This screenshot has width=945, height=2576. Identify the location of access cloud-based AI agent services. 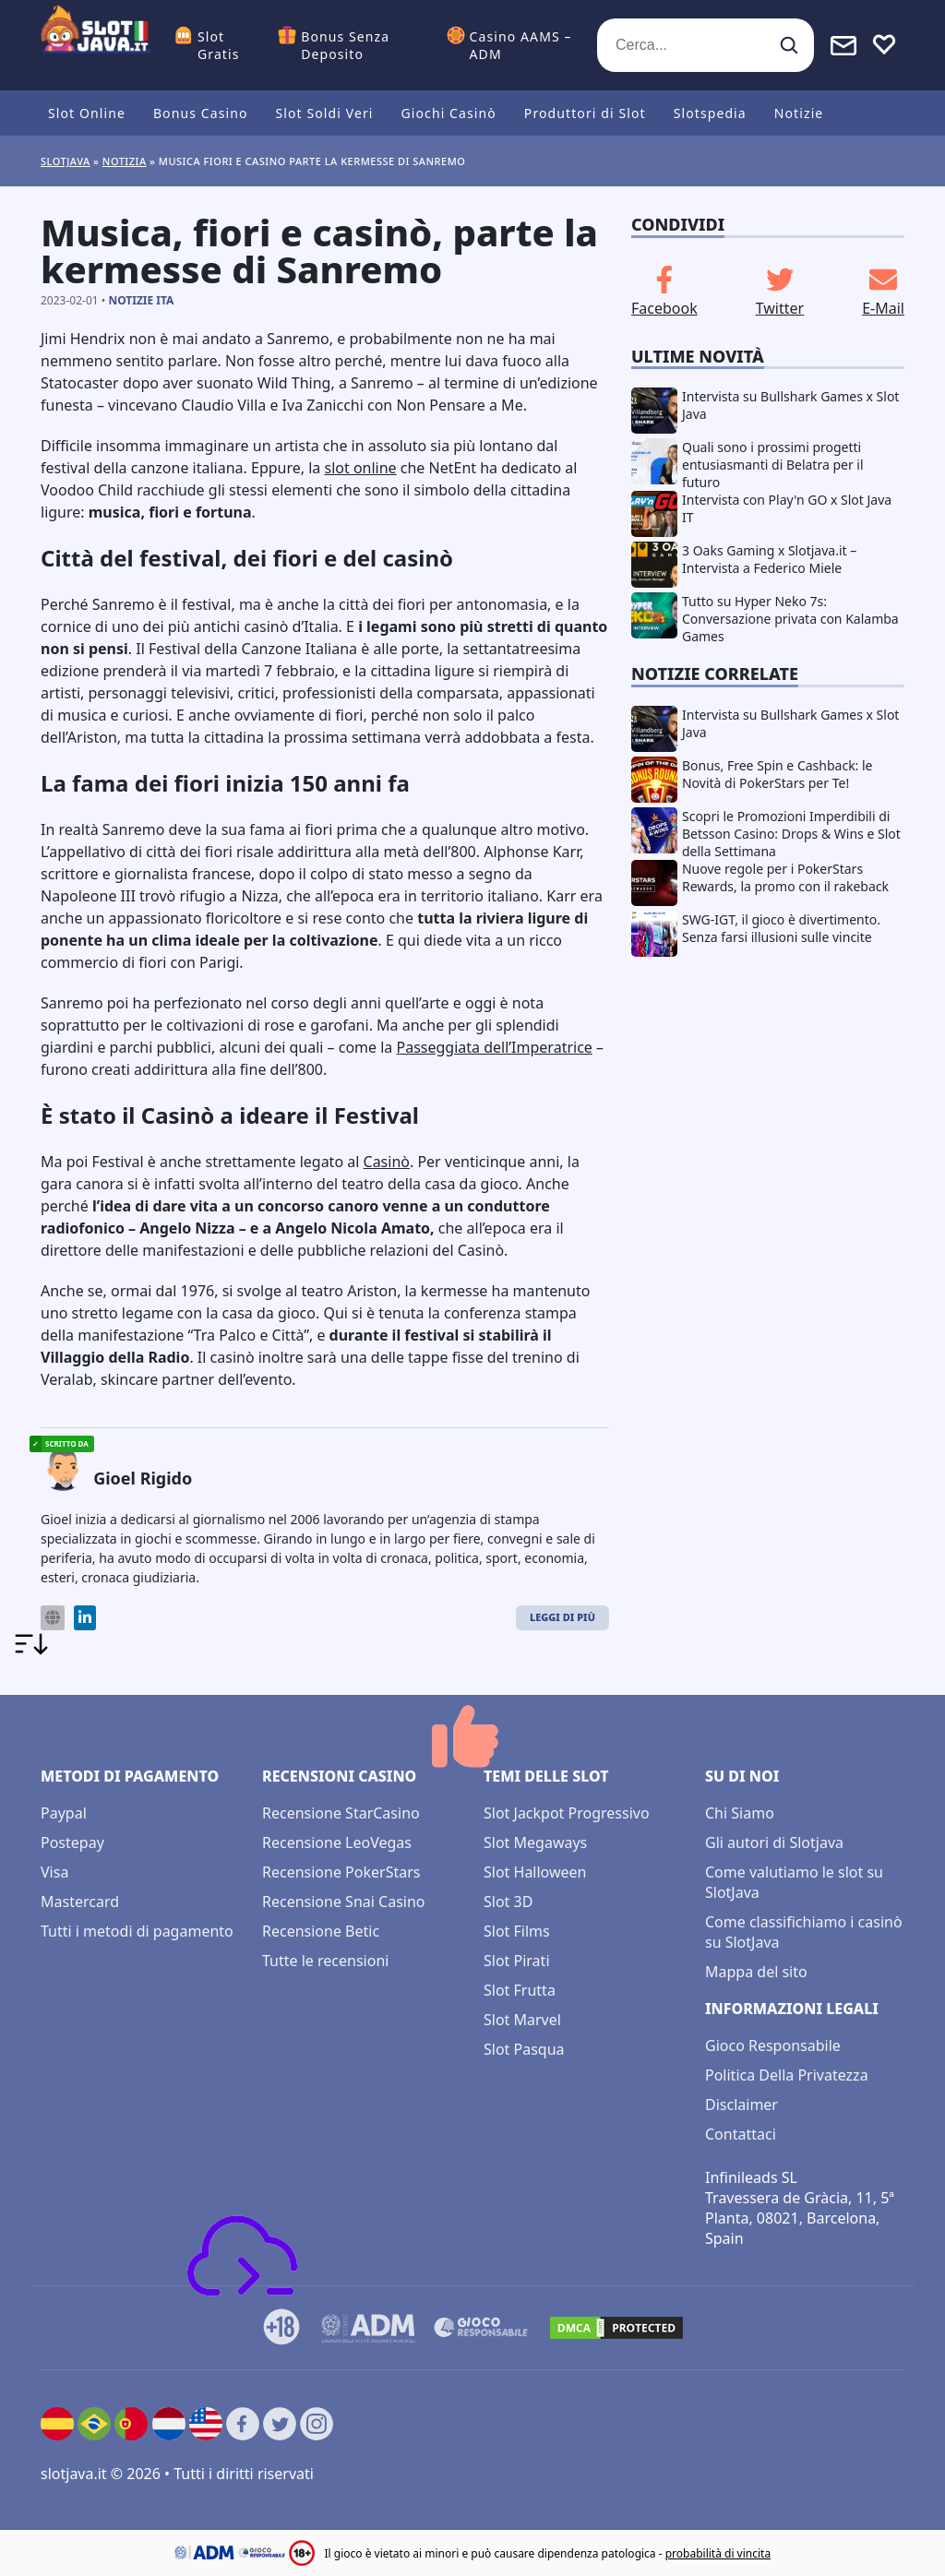
(242, 2259).